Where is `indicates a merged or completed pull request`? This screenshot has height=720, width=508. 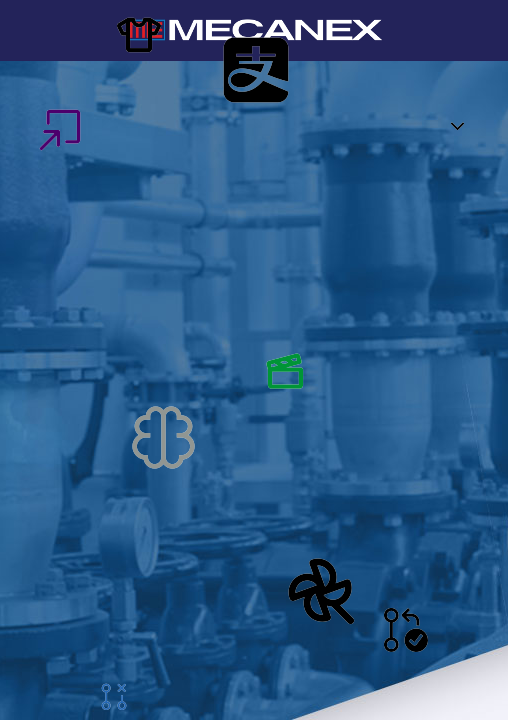
indicates a merged or completed pull request is located at coordinates (404, 628).